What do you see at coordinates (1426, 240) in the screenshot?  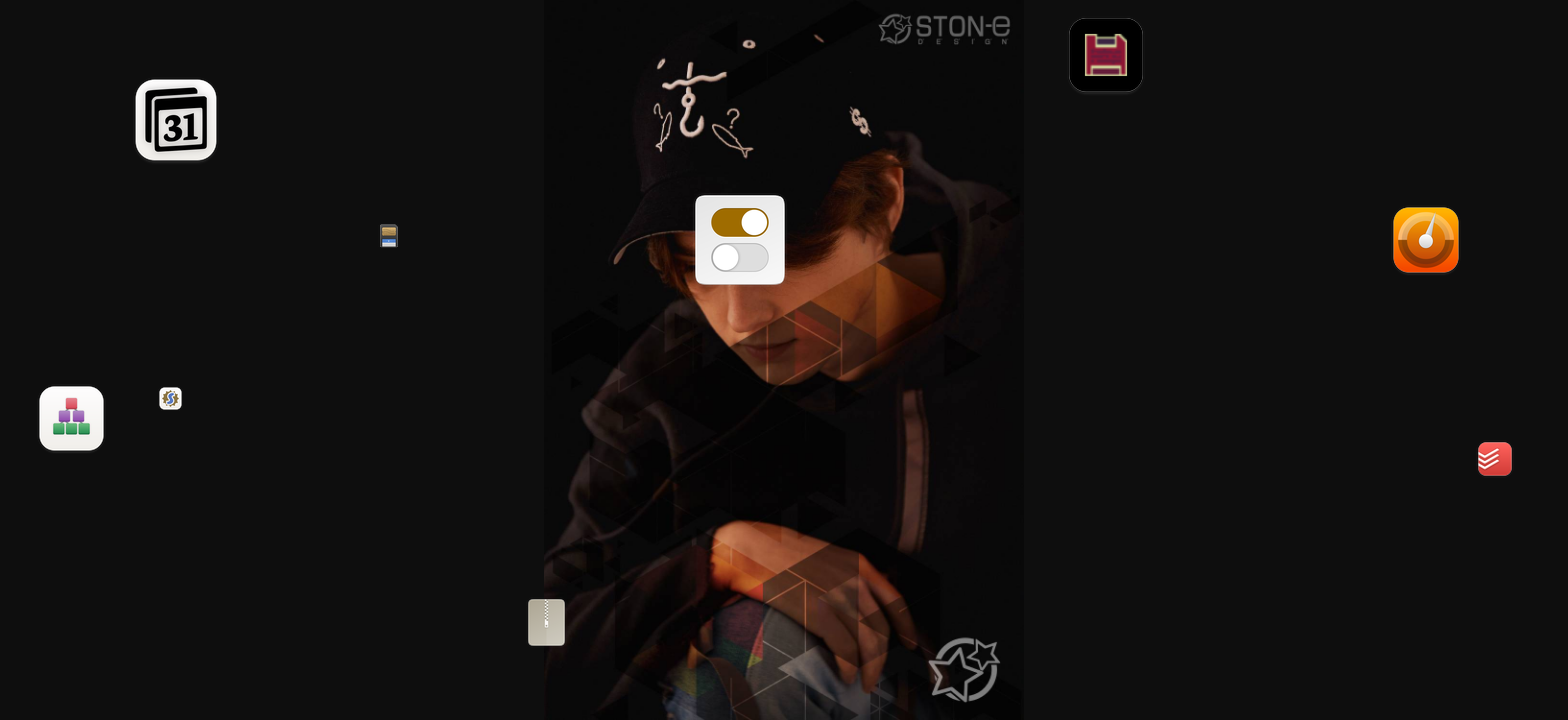 I see `open gtick metronome application` at bounding box center [1426, 240].